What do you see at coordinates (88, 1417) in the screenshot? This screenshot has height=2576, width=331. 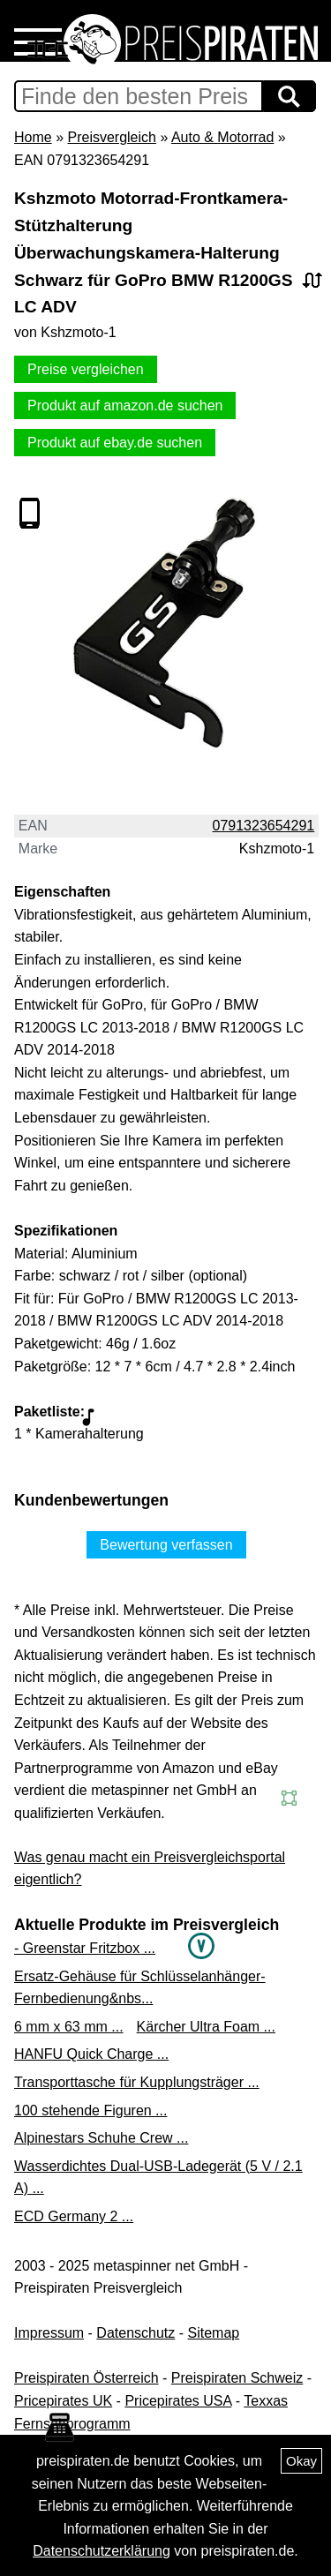 I see `play or access audio content` at bounding box center [88, 1417].